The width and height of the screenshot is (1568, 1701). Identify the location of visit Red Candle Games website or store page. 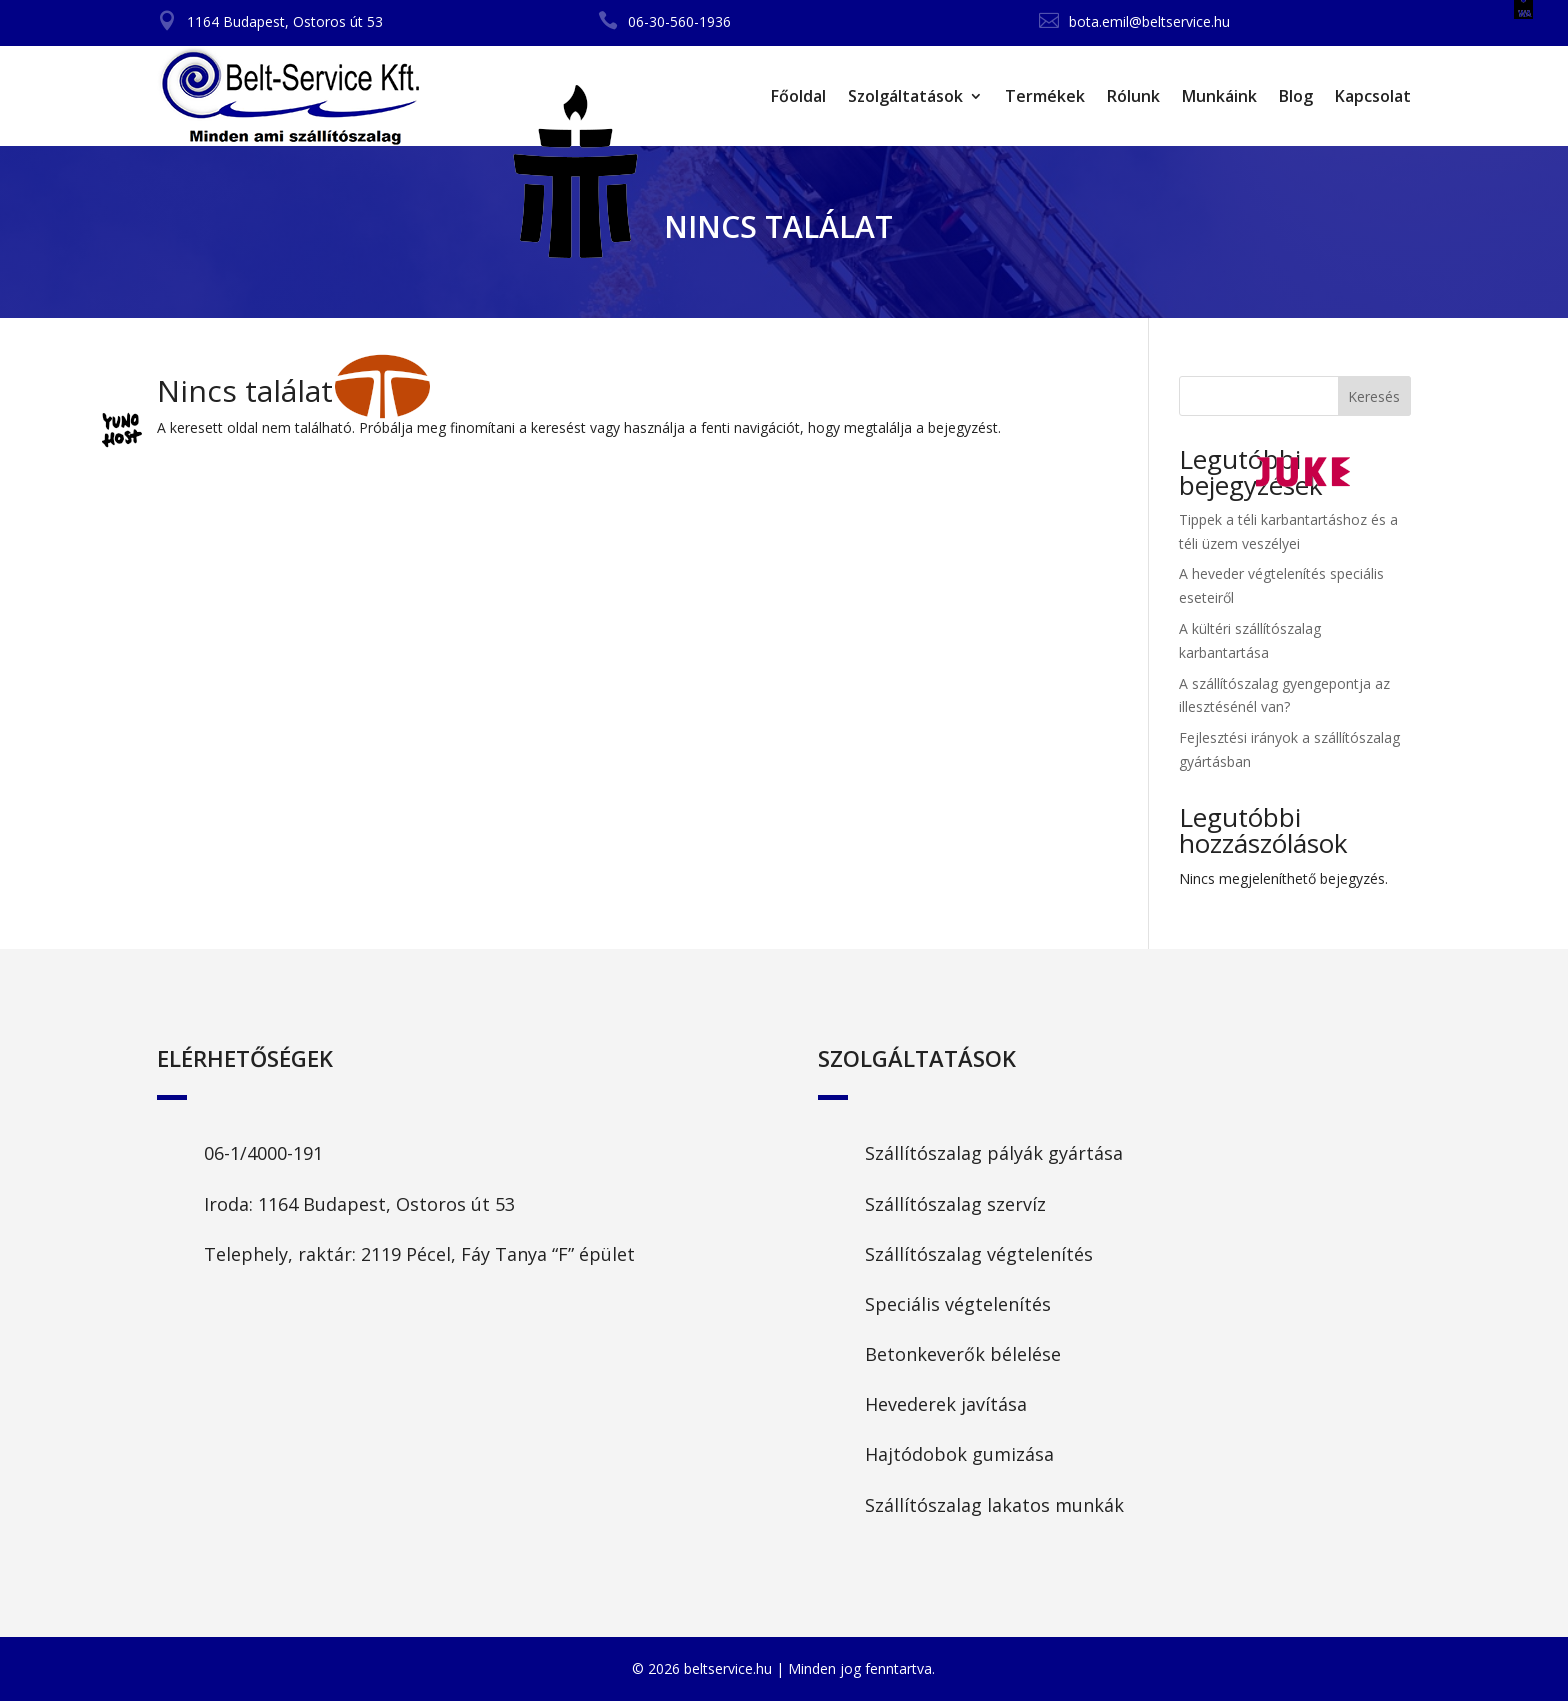
(575, 171).